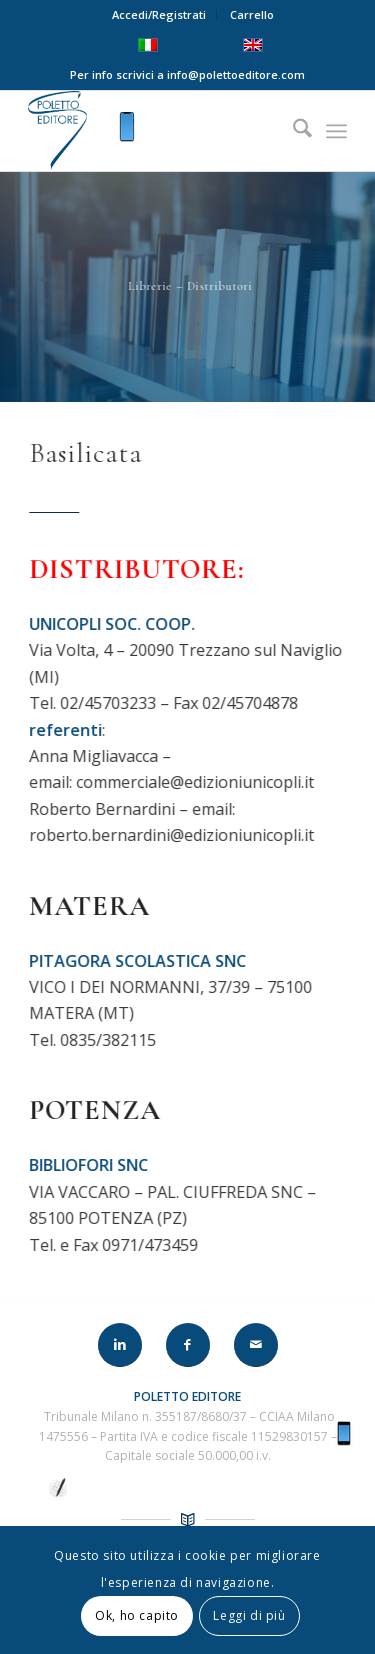 The image size is (375, 1654). I want to click on open script editor to write or edit automation scripts, so click(58, 1488).